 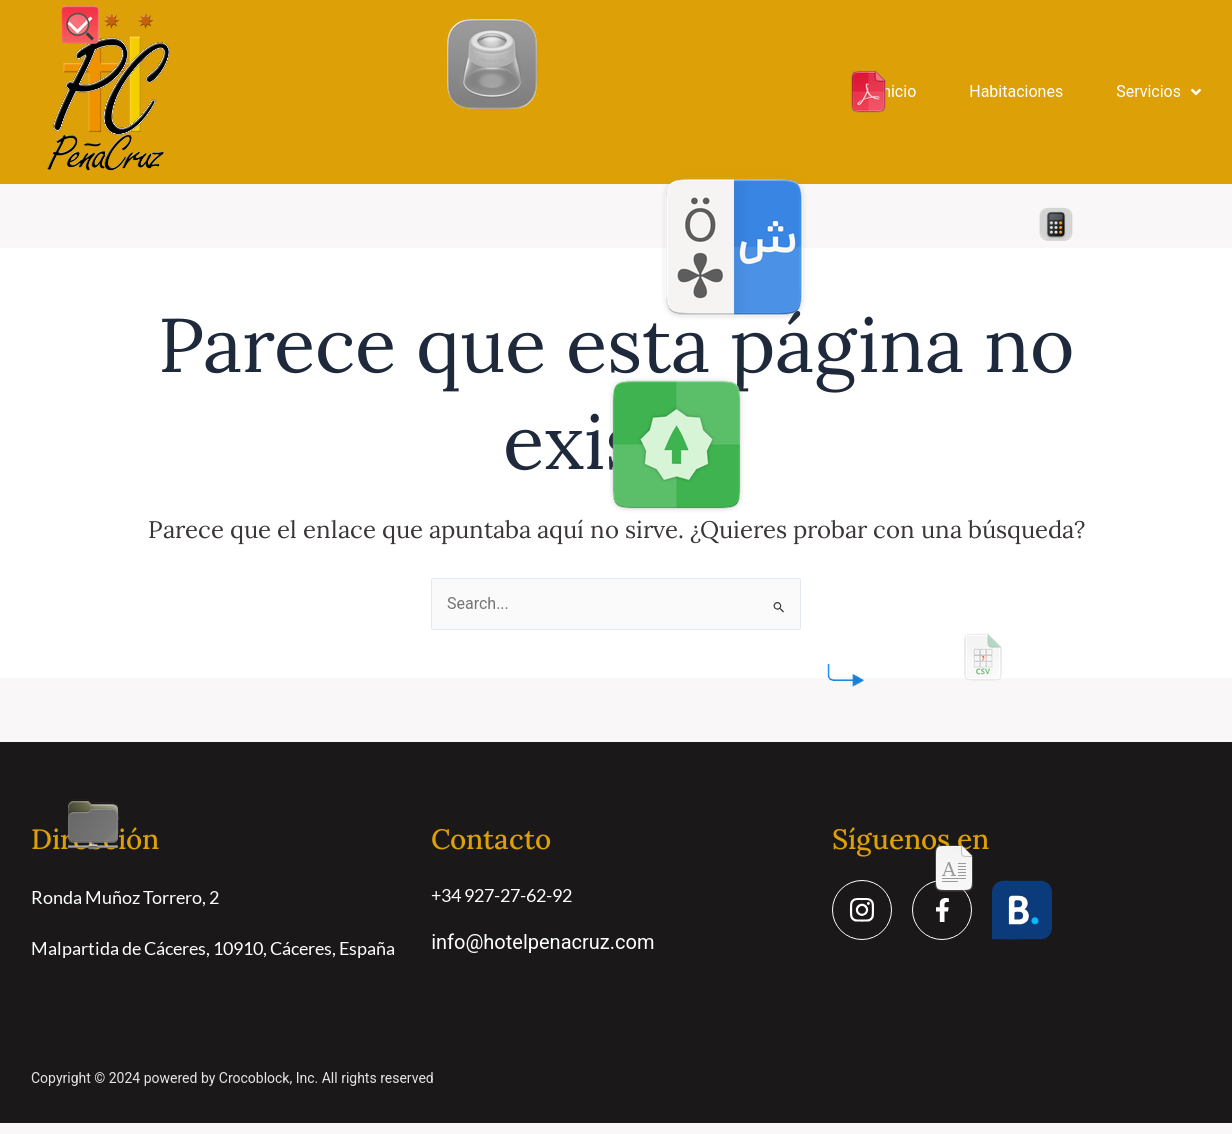 What do you see at coordinates (1056, 224) in the screenshot?
I see `open the calculator app` at bounding box center [1056, 224].